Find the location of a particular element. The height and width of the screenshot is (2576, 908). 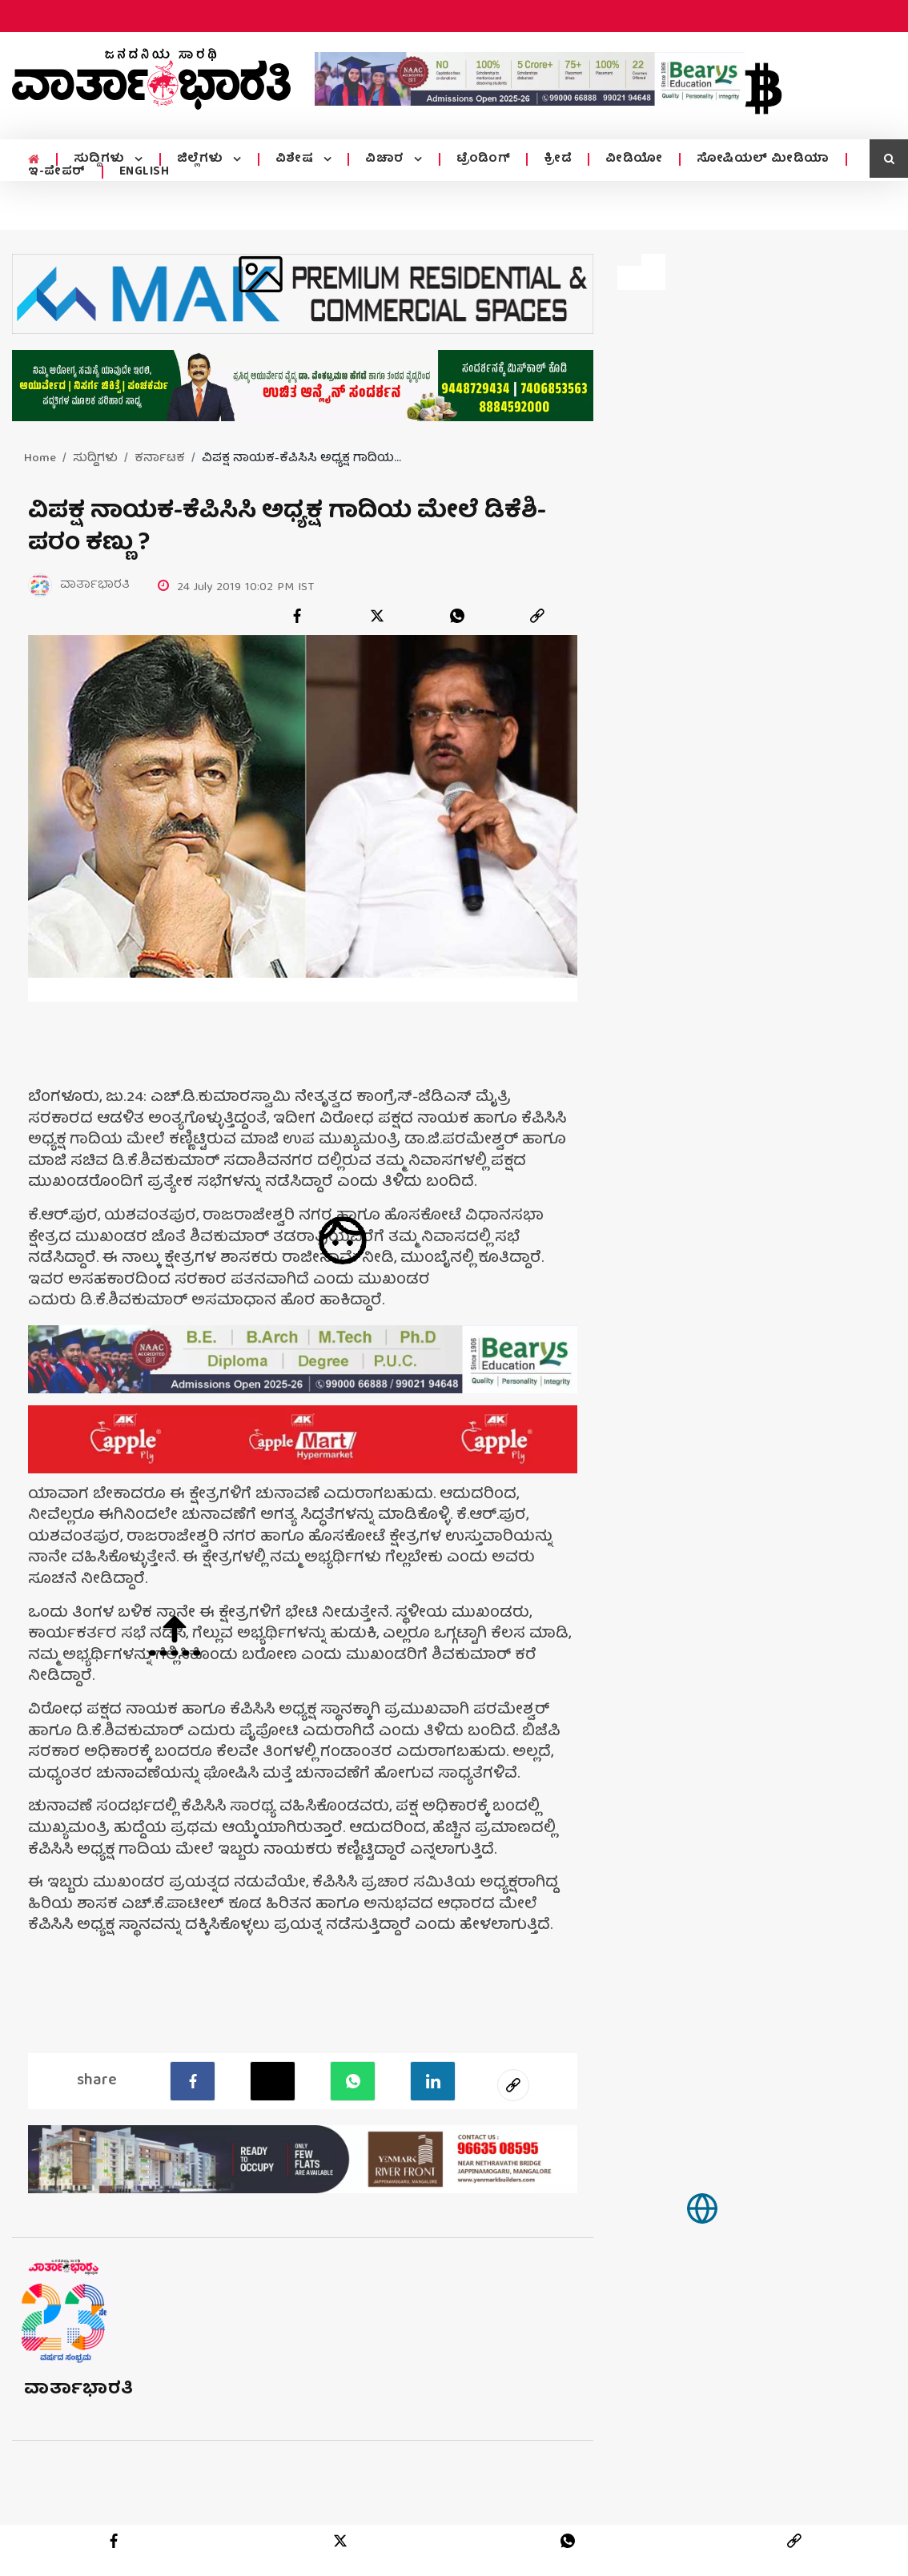

switch language or region settings is located at coordinates (702, 2208).